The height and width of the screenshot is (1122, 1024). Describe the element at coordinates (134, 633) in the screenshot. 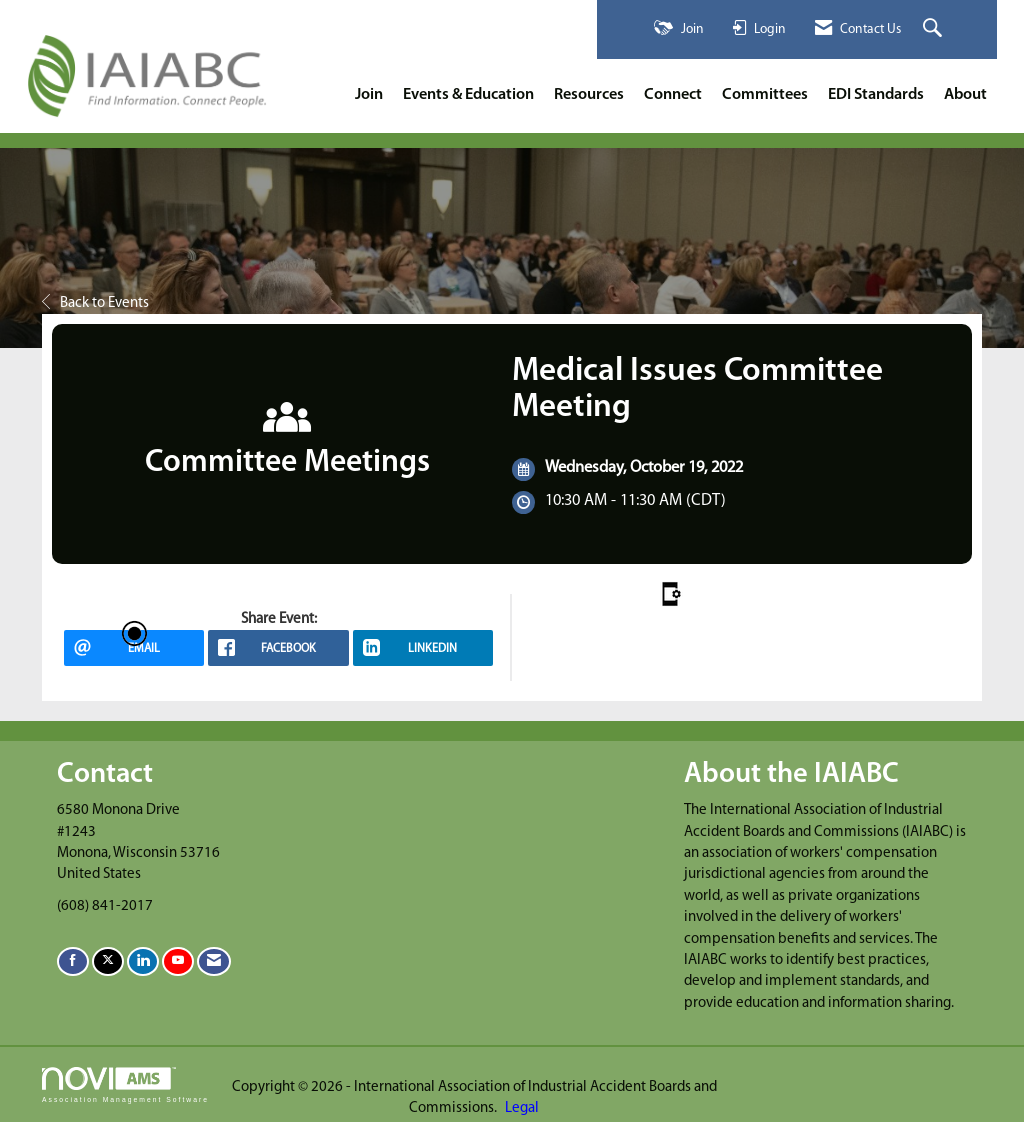

I see `a selected radio button option` at that location.